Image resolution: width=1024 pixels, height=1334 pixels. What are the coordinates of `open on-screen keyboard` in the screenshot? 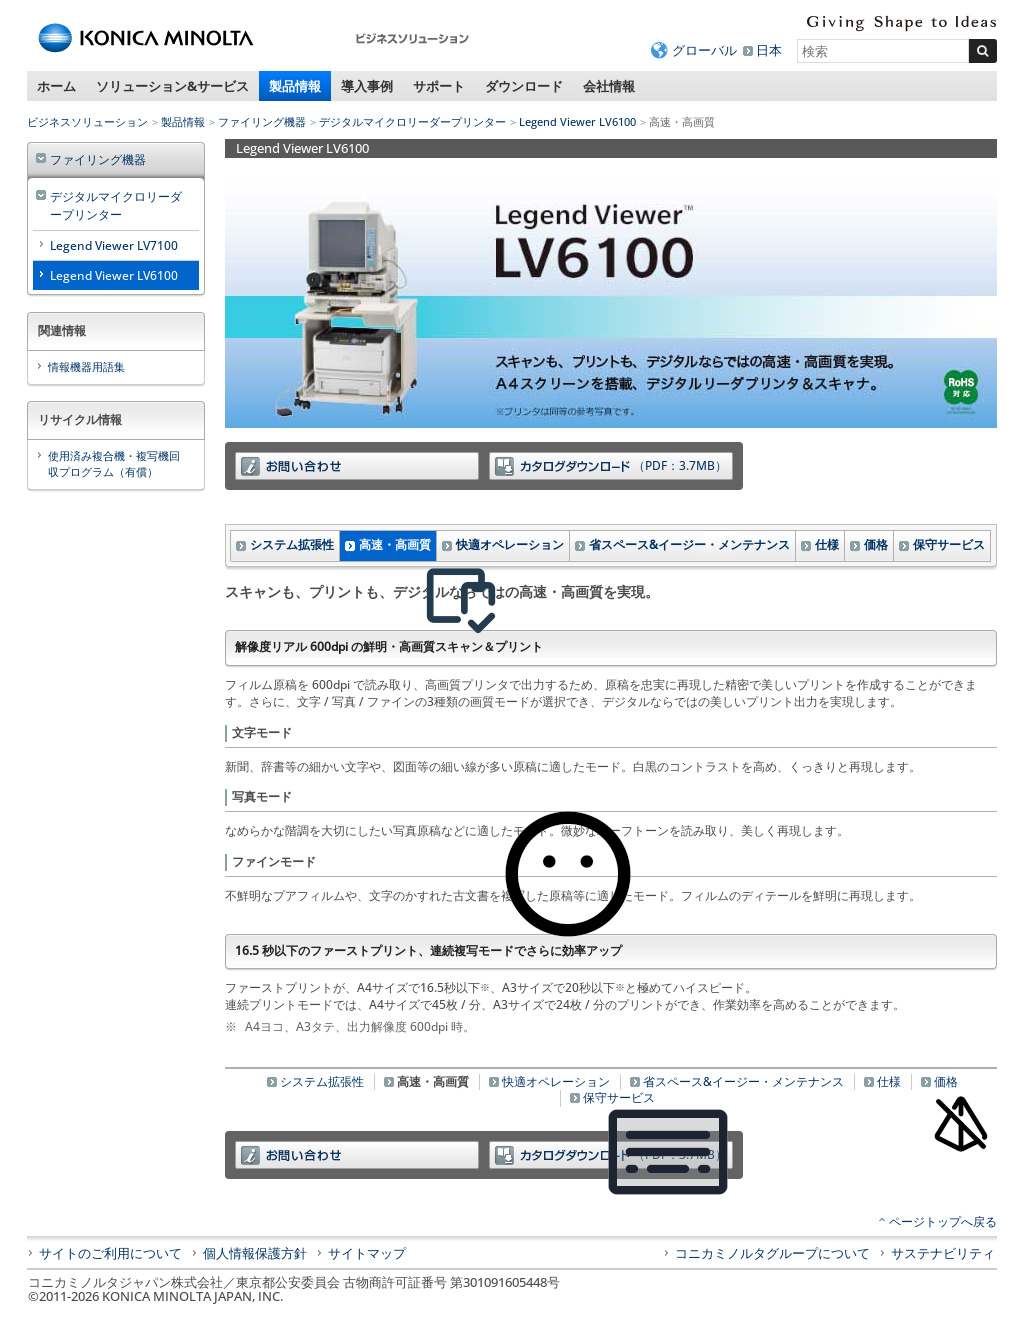 It's located at (668, 1152).